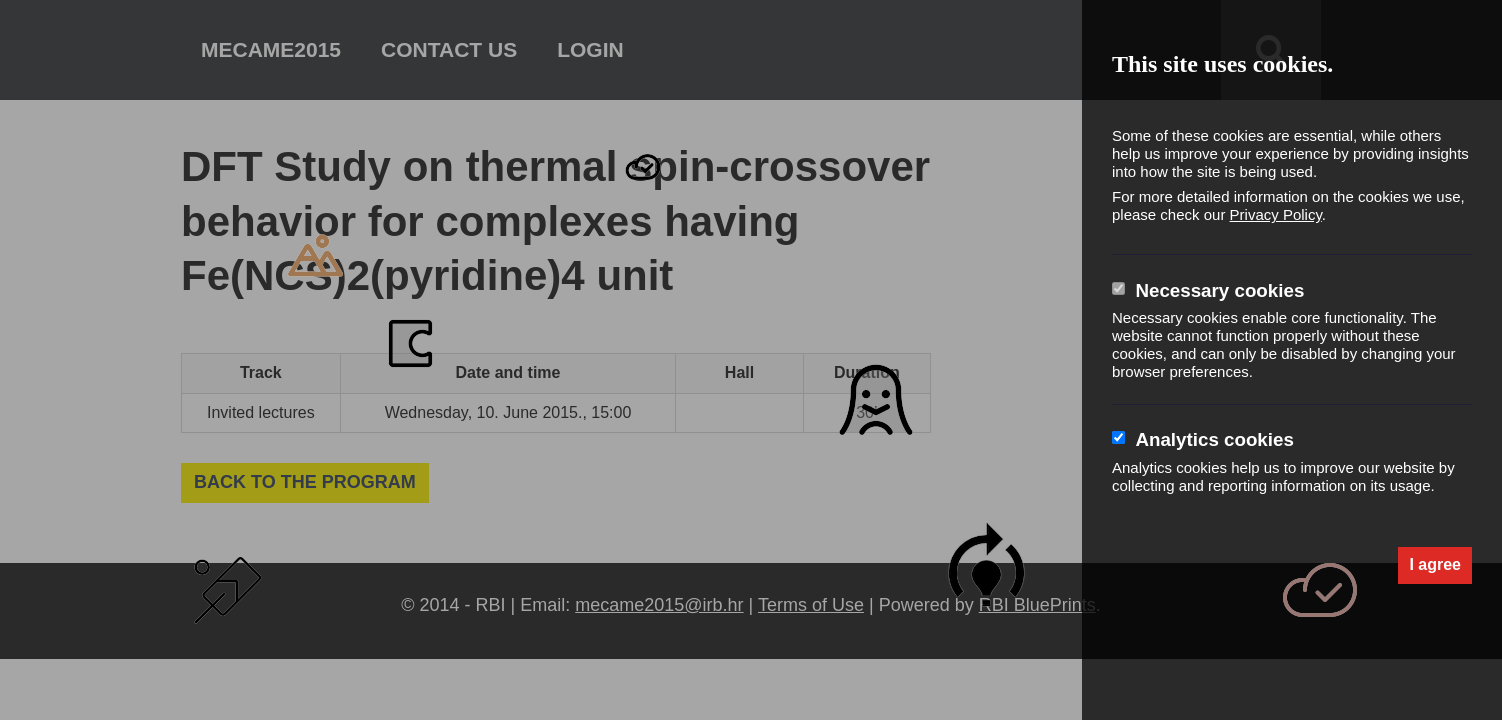  What do you see at coordinates (876, 404) in the screenshot?
I see `linux operating system logo` at bounding box center [876, 404].